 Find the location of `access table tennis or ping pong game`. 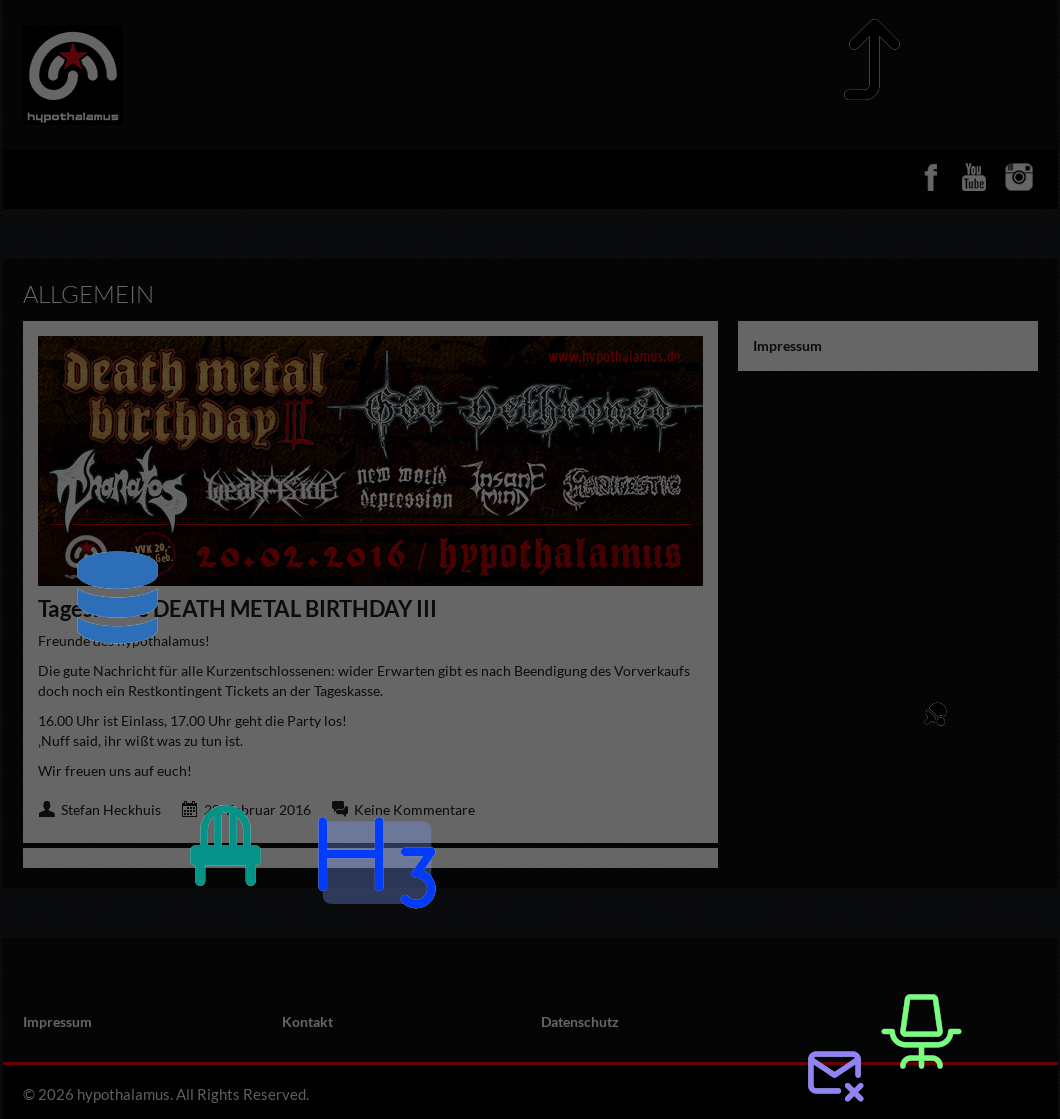

access table tennis or ping pong game is located at coordinates (935, 713).